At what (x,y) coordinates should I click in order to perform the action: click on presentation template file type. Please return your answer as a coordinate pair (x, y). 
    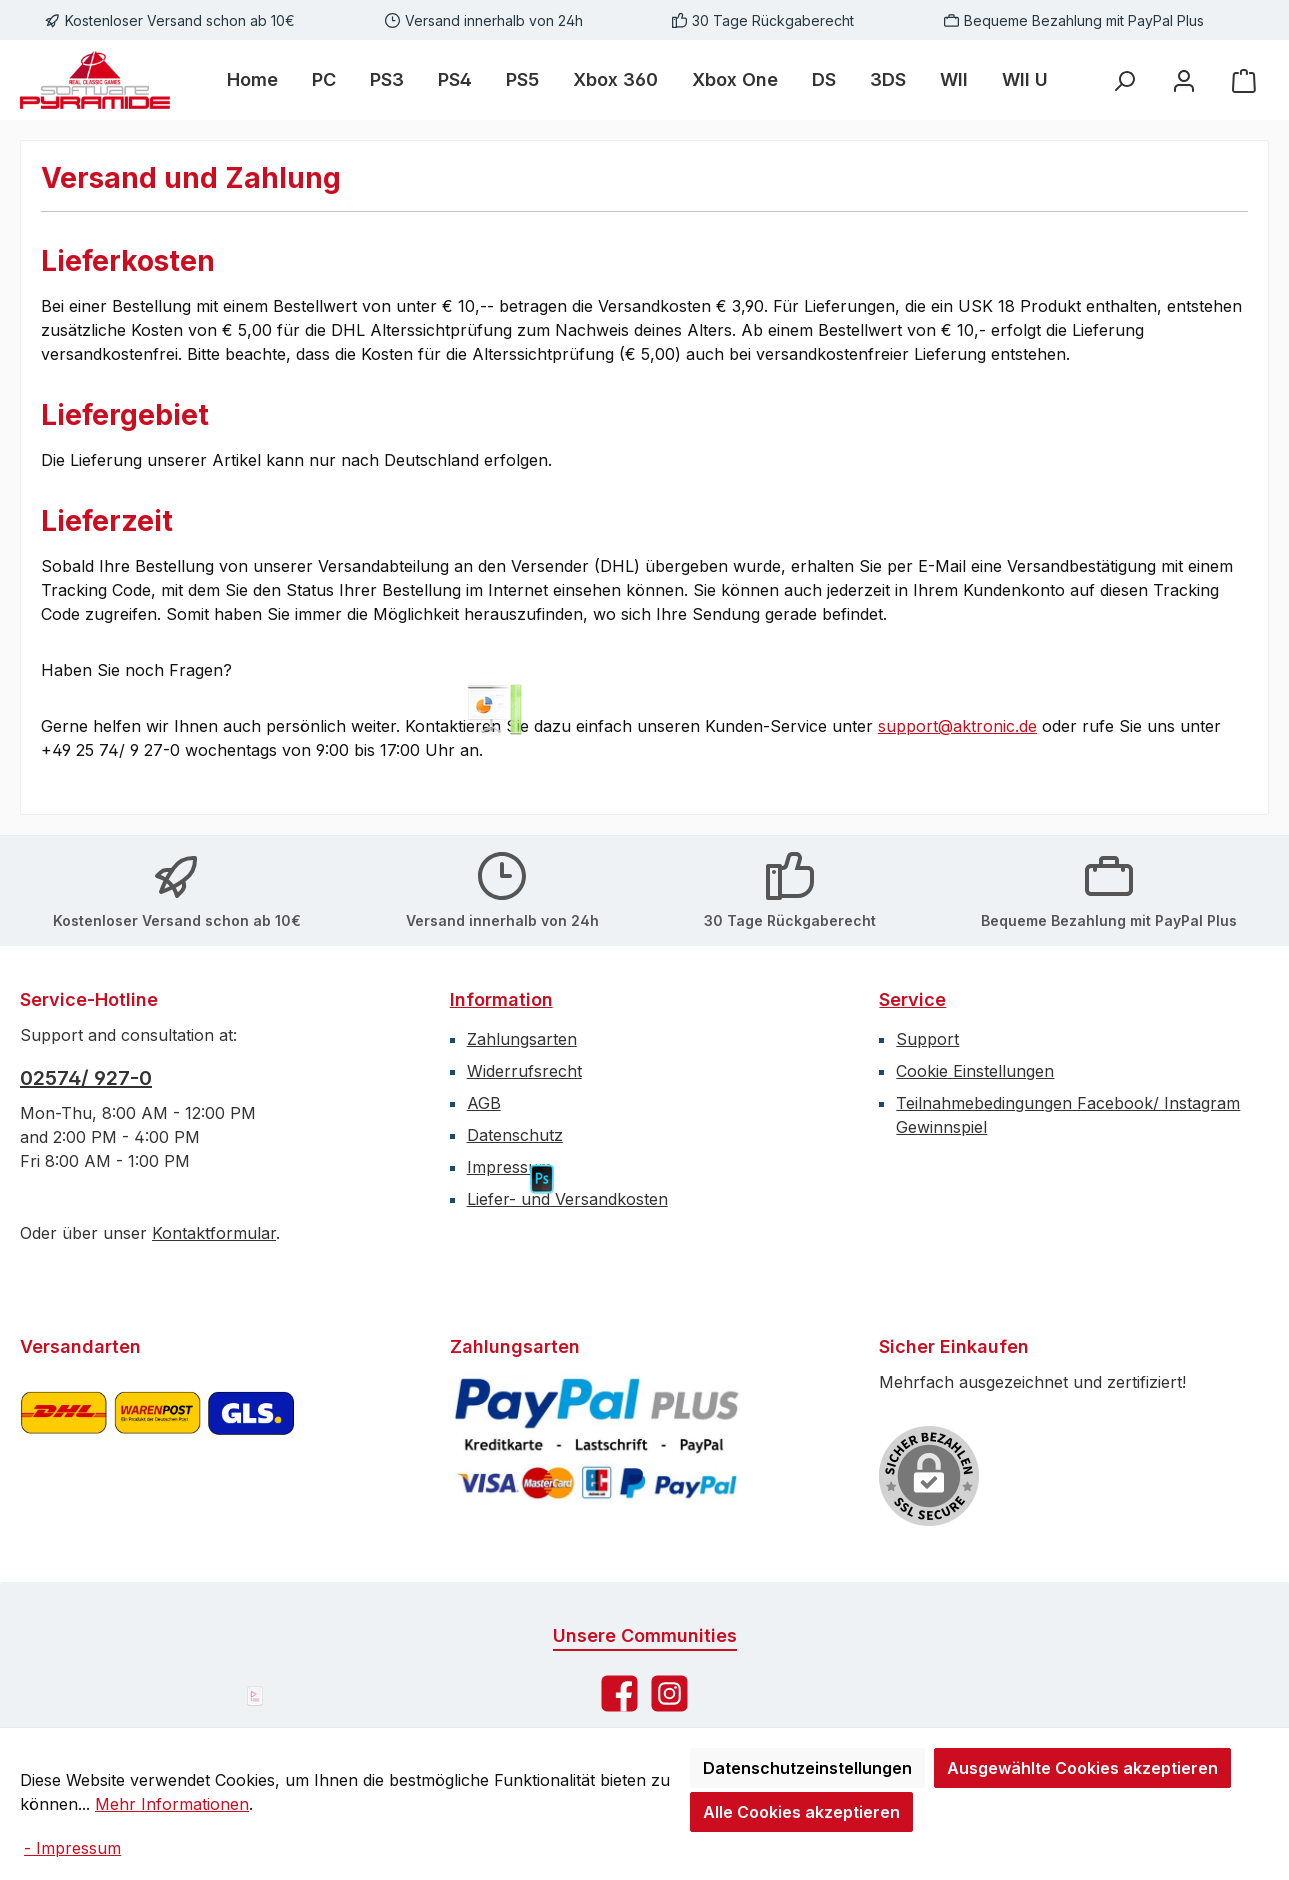
    Looking at the image, I should click on (494, 708).